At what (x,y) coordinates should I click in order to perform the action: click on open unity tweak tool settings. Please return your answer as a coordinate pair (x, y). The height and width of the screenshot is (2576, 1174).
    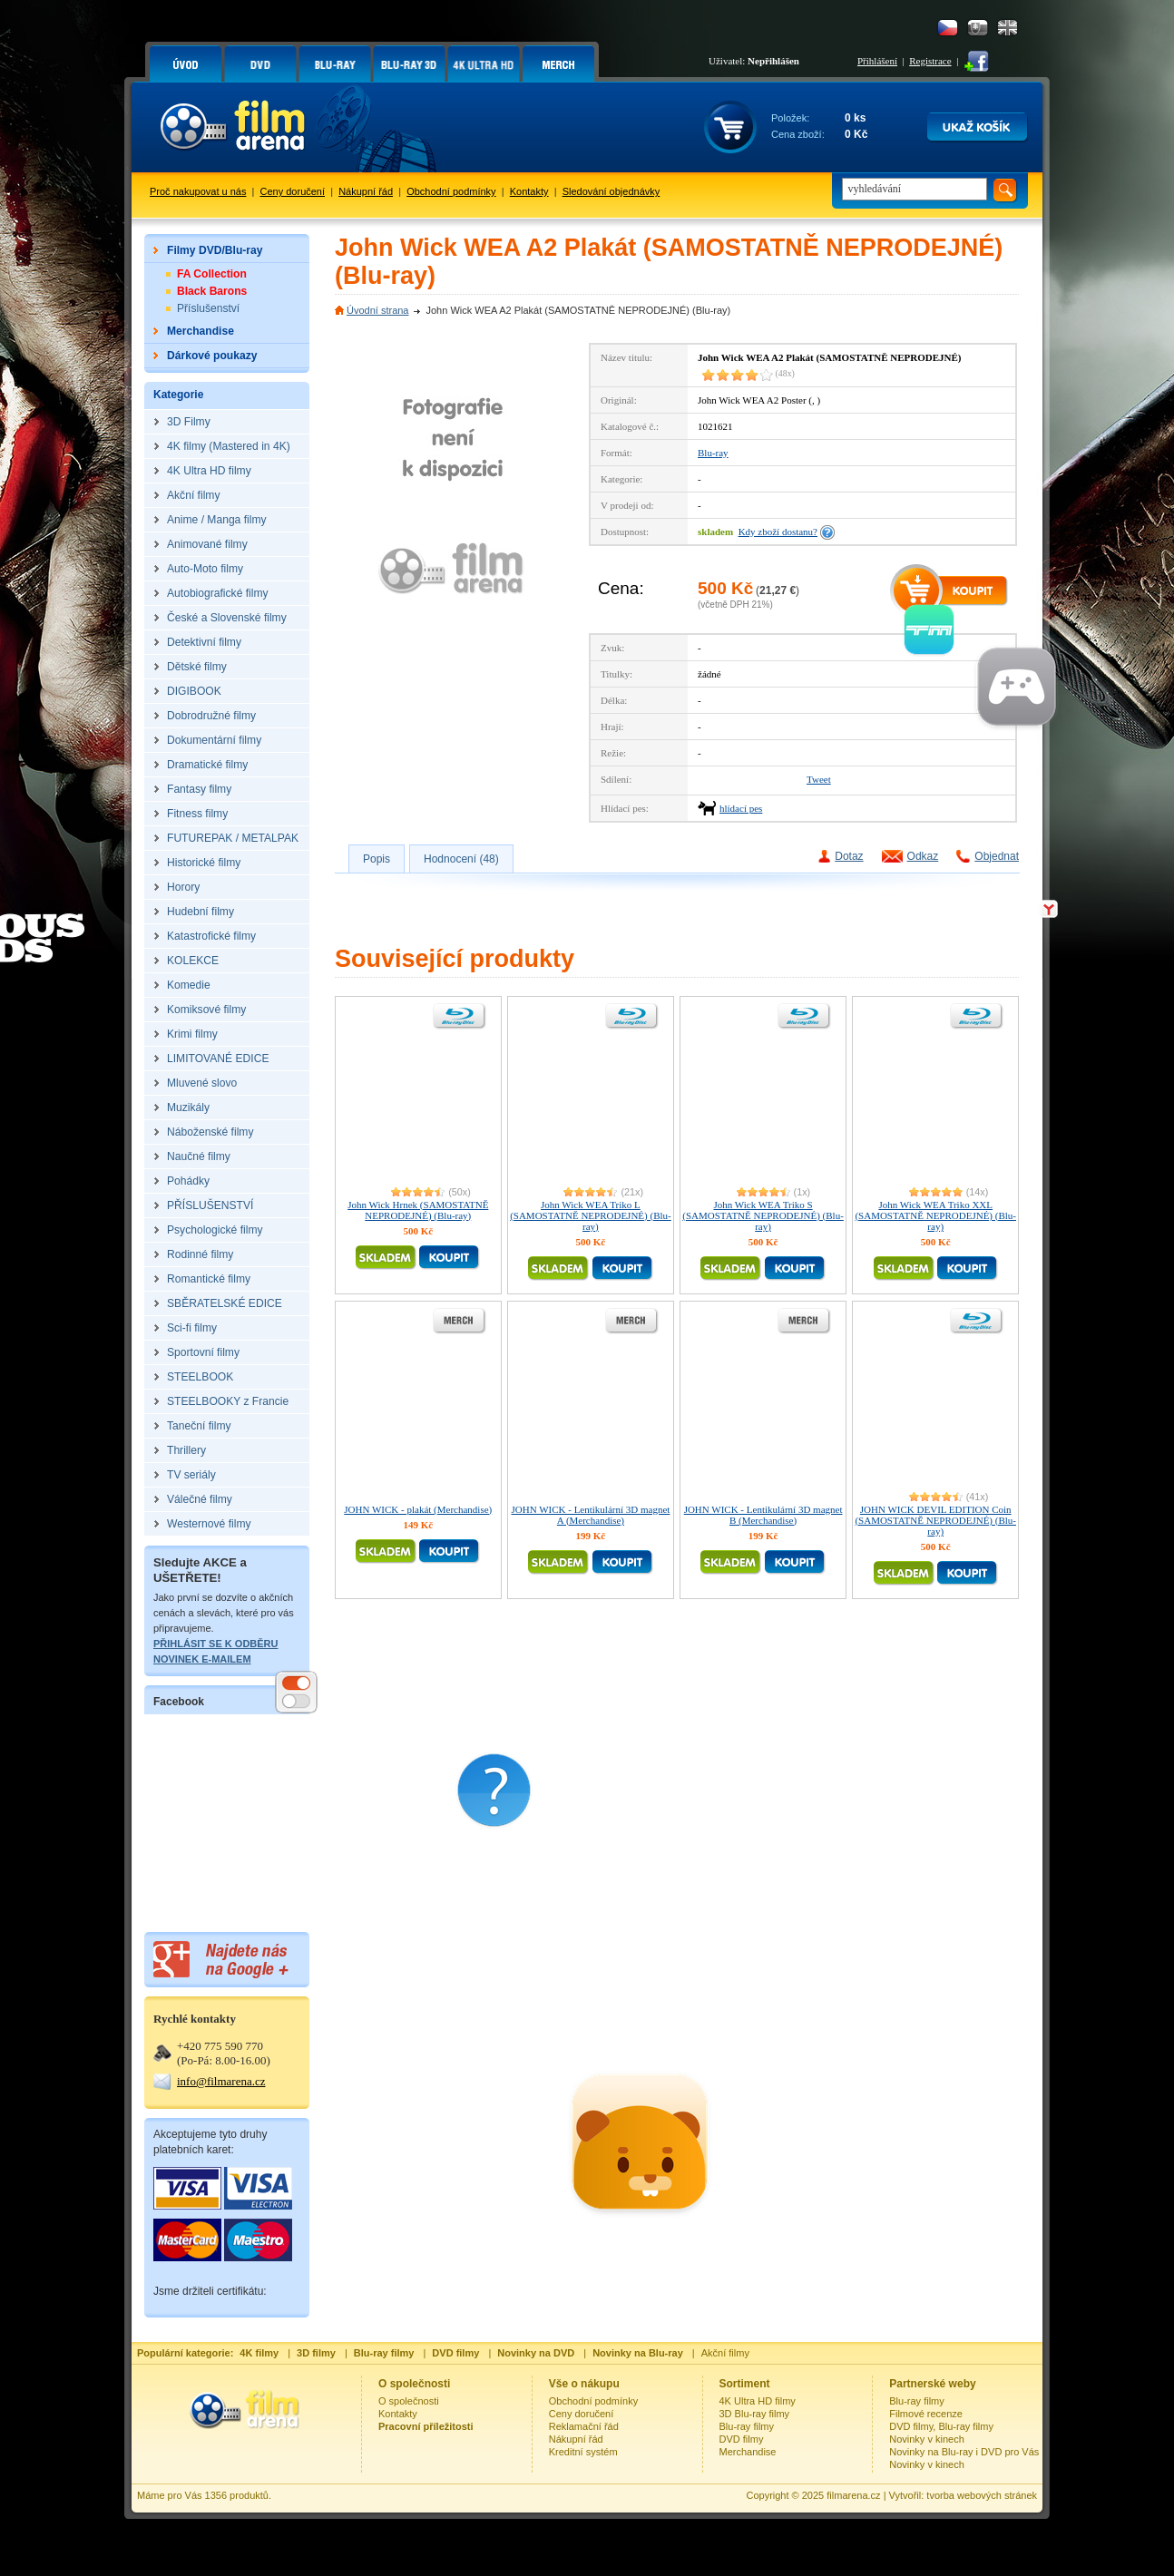
    Looking at the image, I should click on (296, 1692).